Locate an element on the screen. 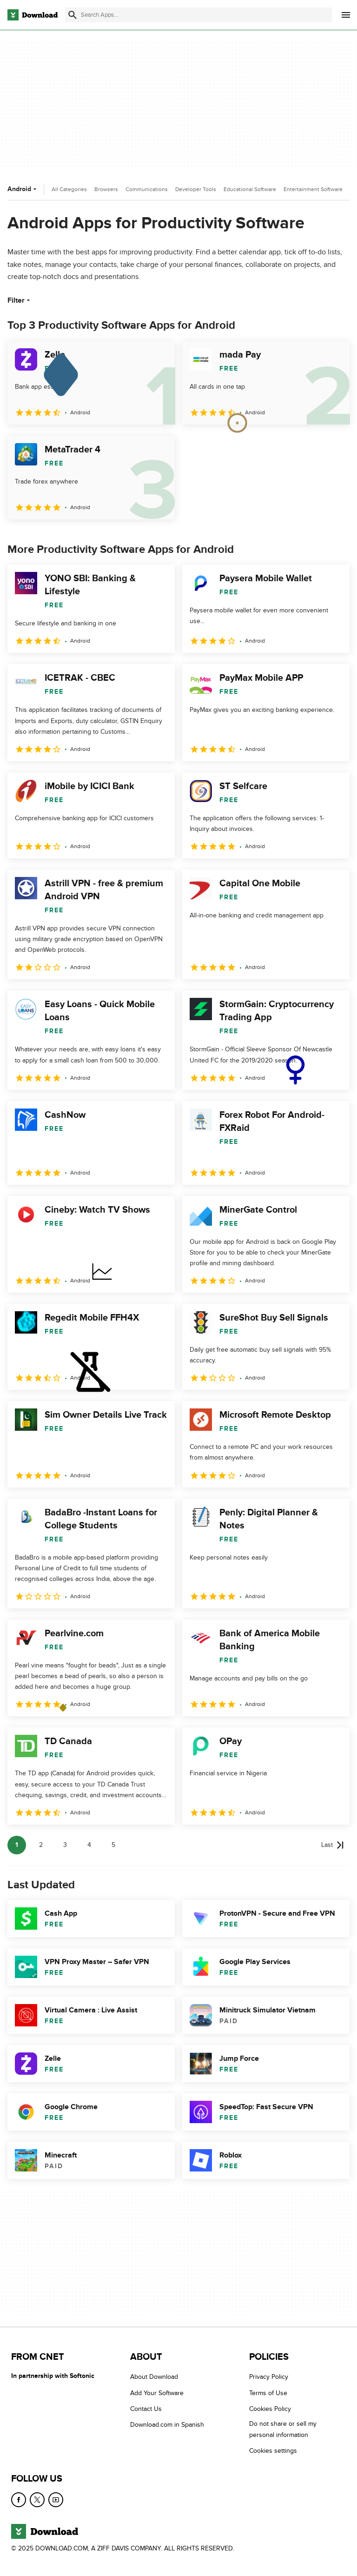 This screenshot has width=357, height=2576. indicates female gender option is located at coordinates (295, 1069).